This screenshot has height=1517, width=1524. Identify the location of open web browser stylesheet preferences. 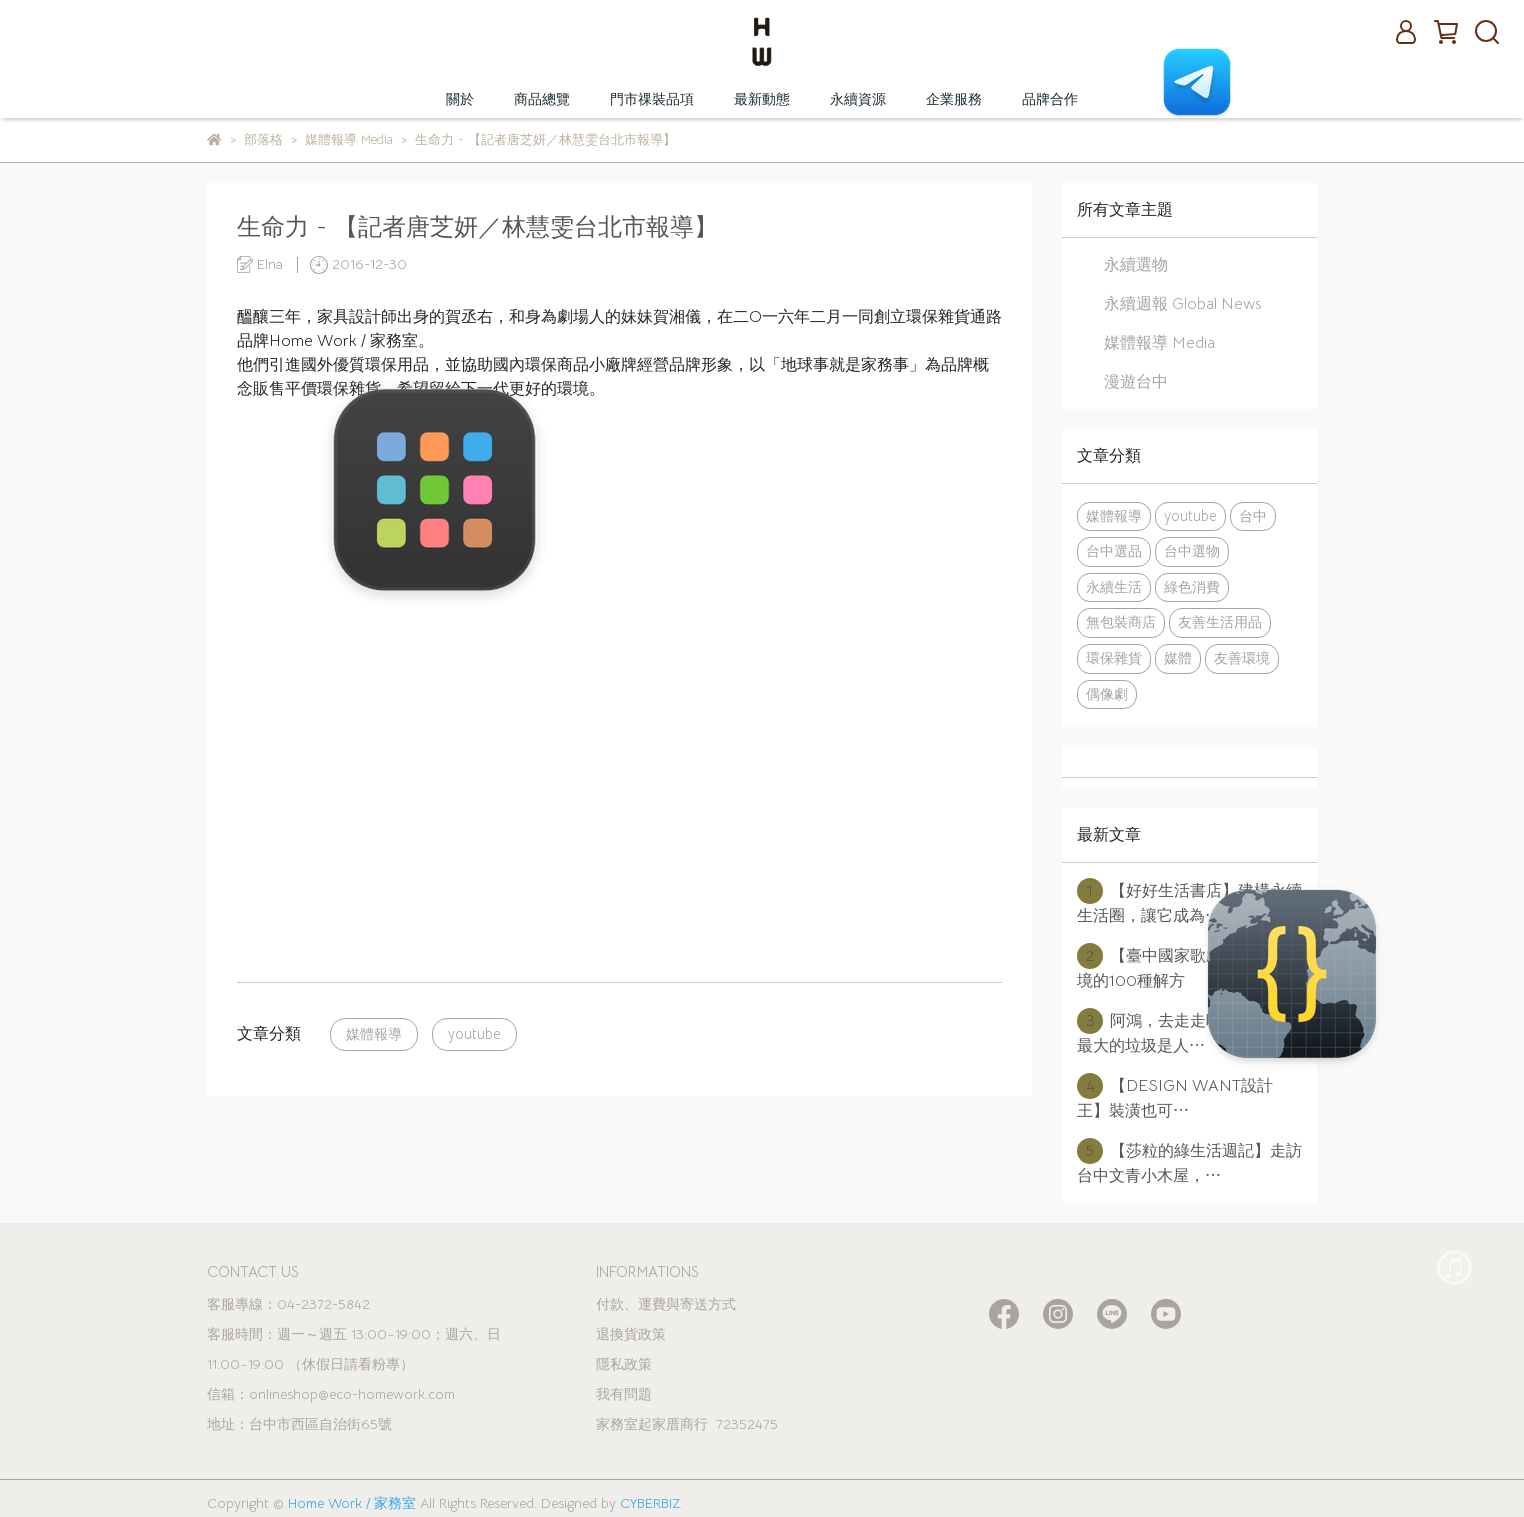
(1292, 974).